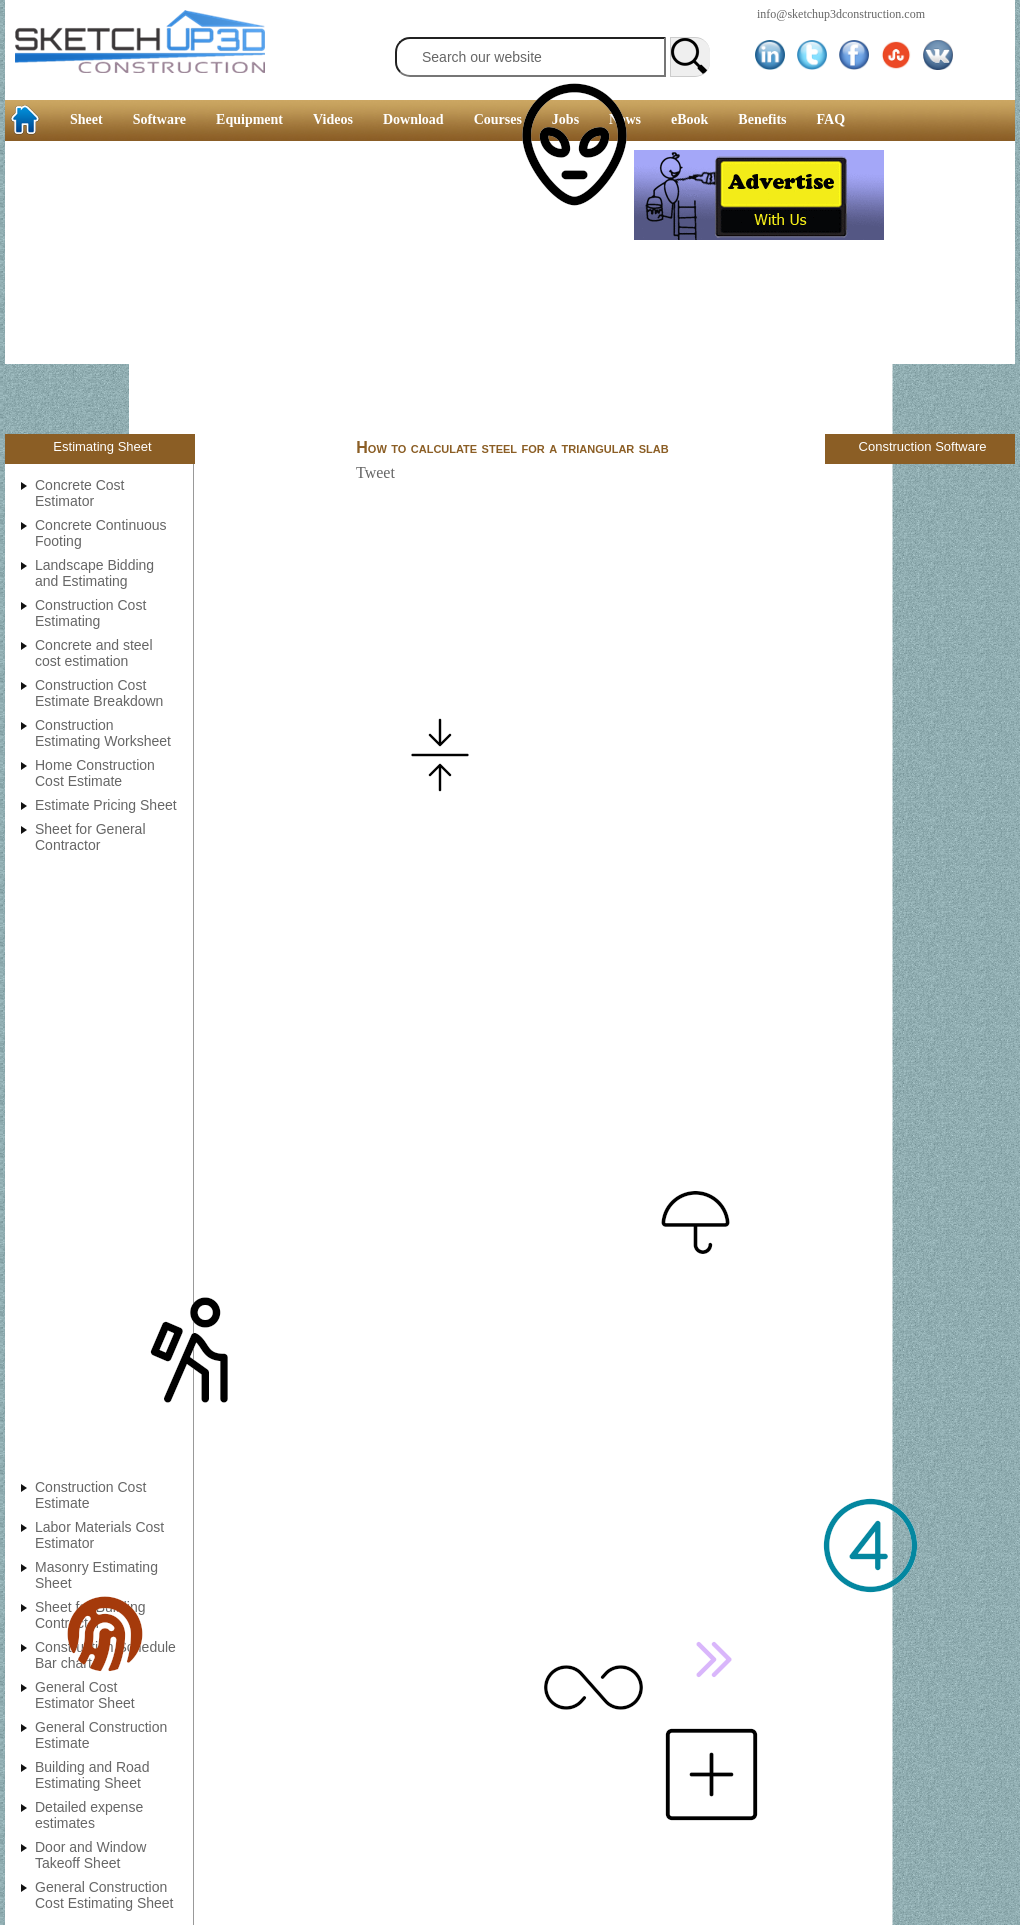  What do you see at coordinates (695, 1222) in the screenshot?
I see `indicates weather protection or rain forecast` at bounding box center [695, 1222].